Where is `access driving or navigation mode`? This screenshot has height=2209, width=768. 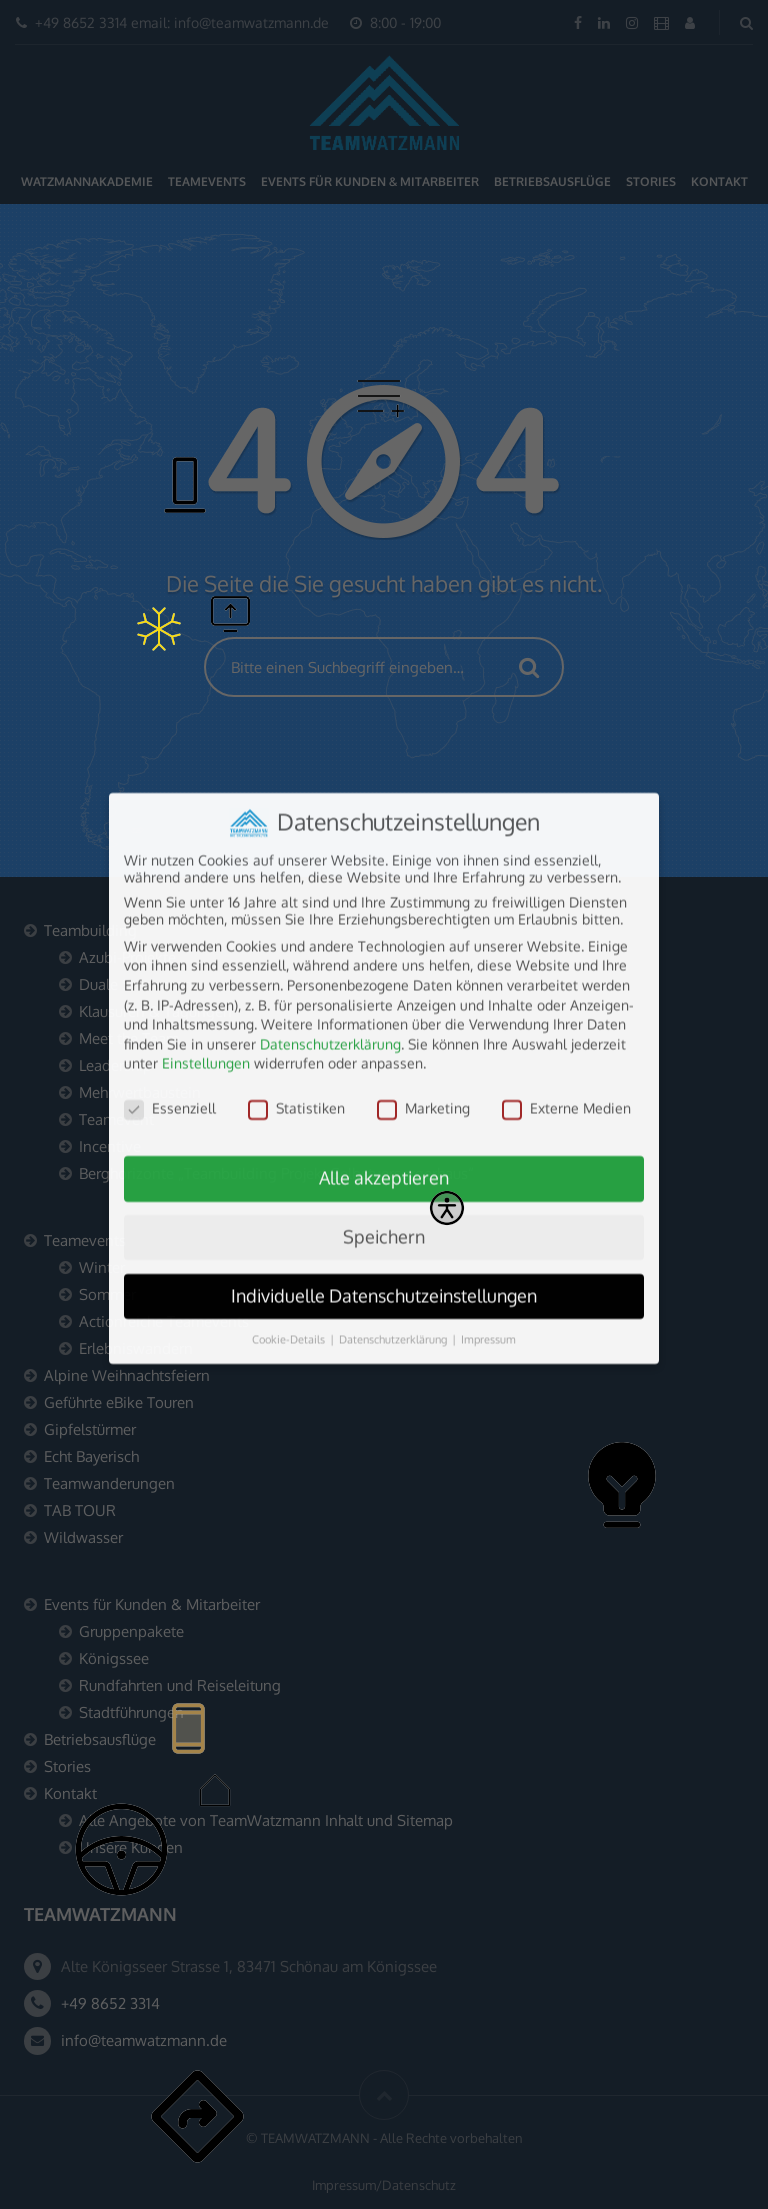
access driving or navigation mode is located at coordinates (121, 1849).